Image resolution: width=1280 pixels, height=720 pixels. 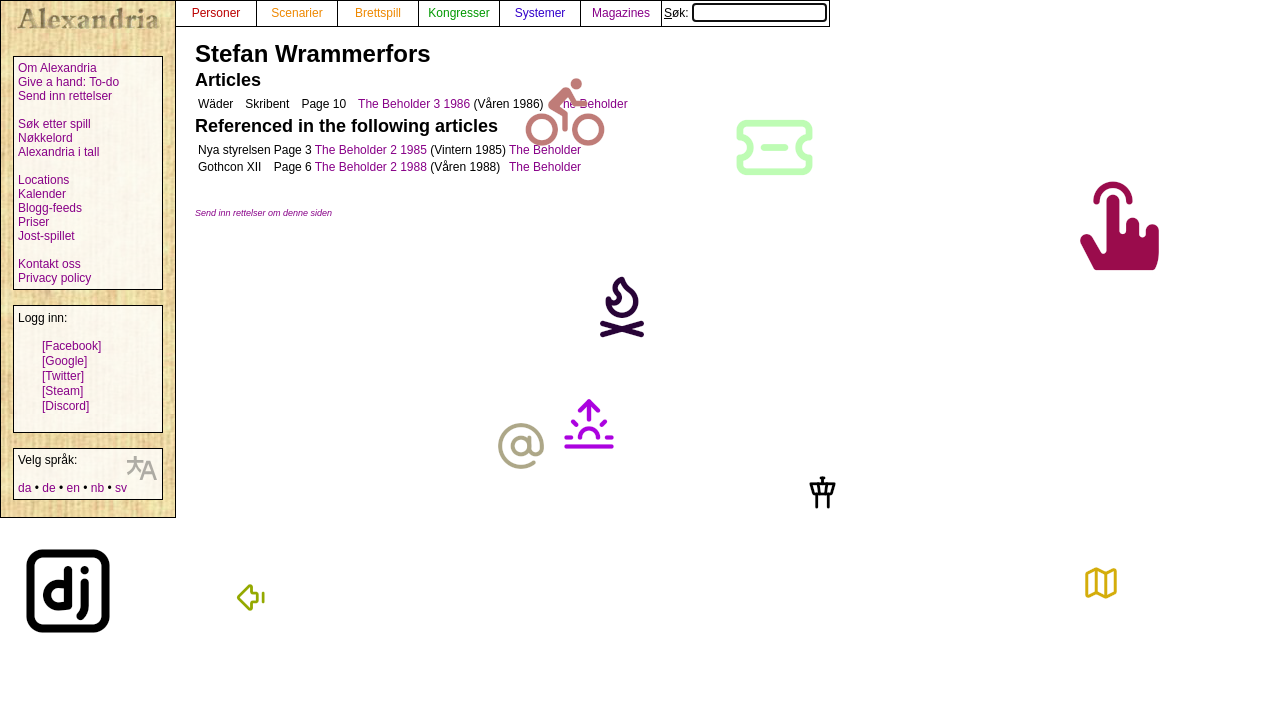 What do you see at coordinates (251, 597) in the screenshot?
I see `go back to the beginning` at bounding box center [251, 597].